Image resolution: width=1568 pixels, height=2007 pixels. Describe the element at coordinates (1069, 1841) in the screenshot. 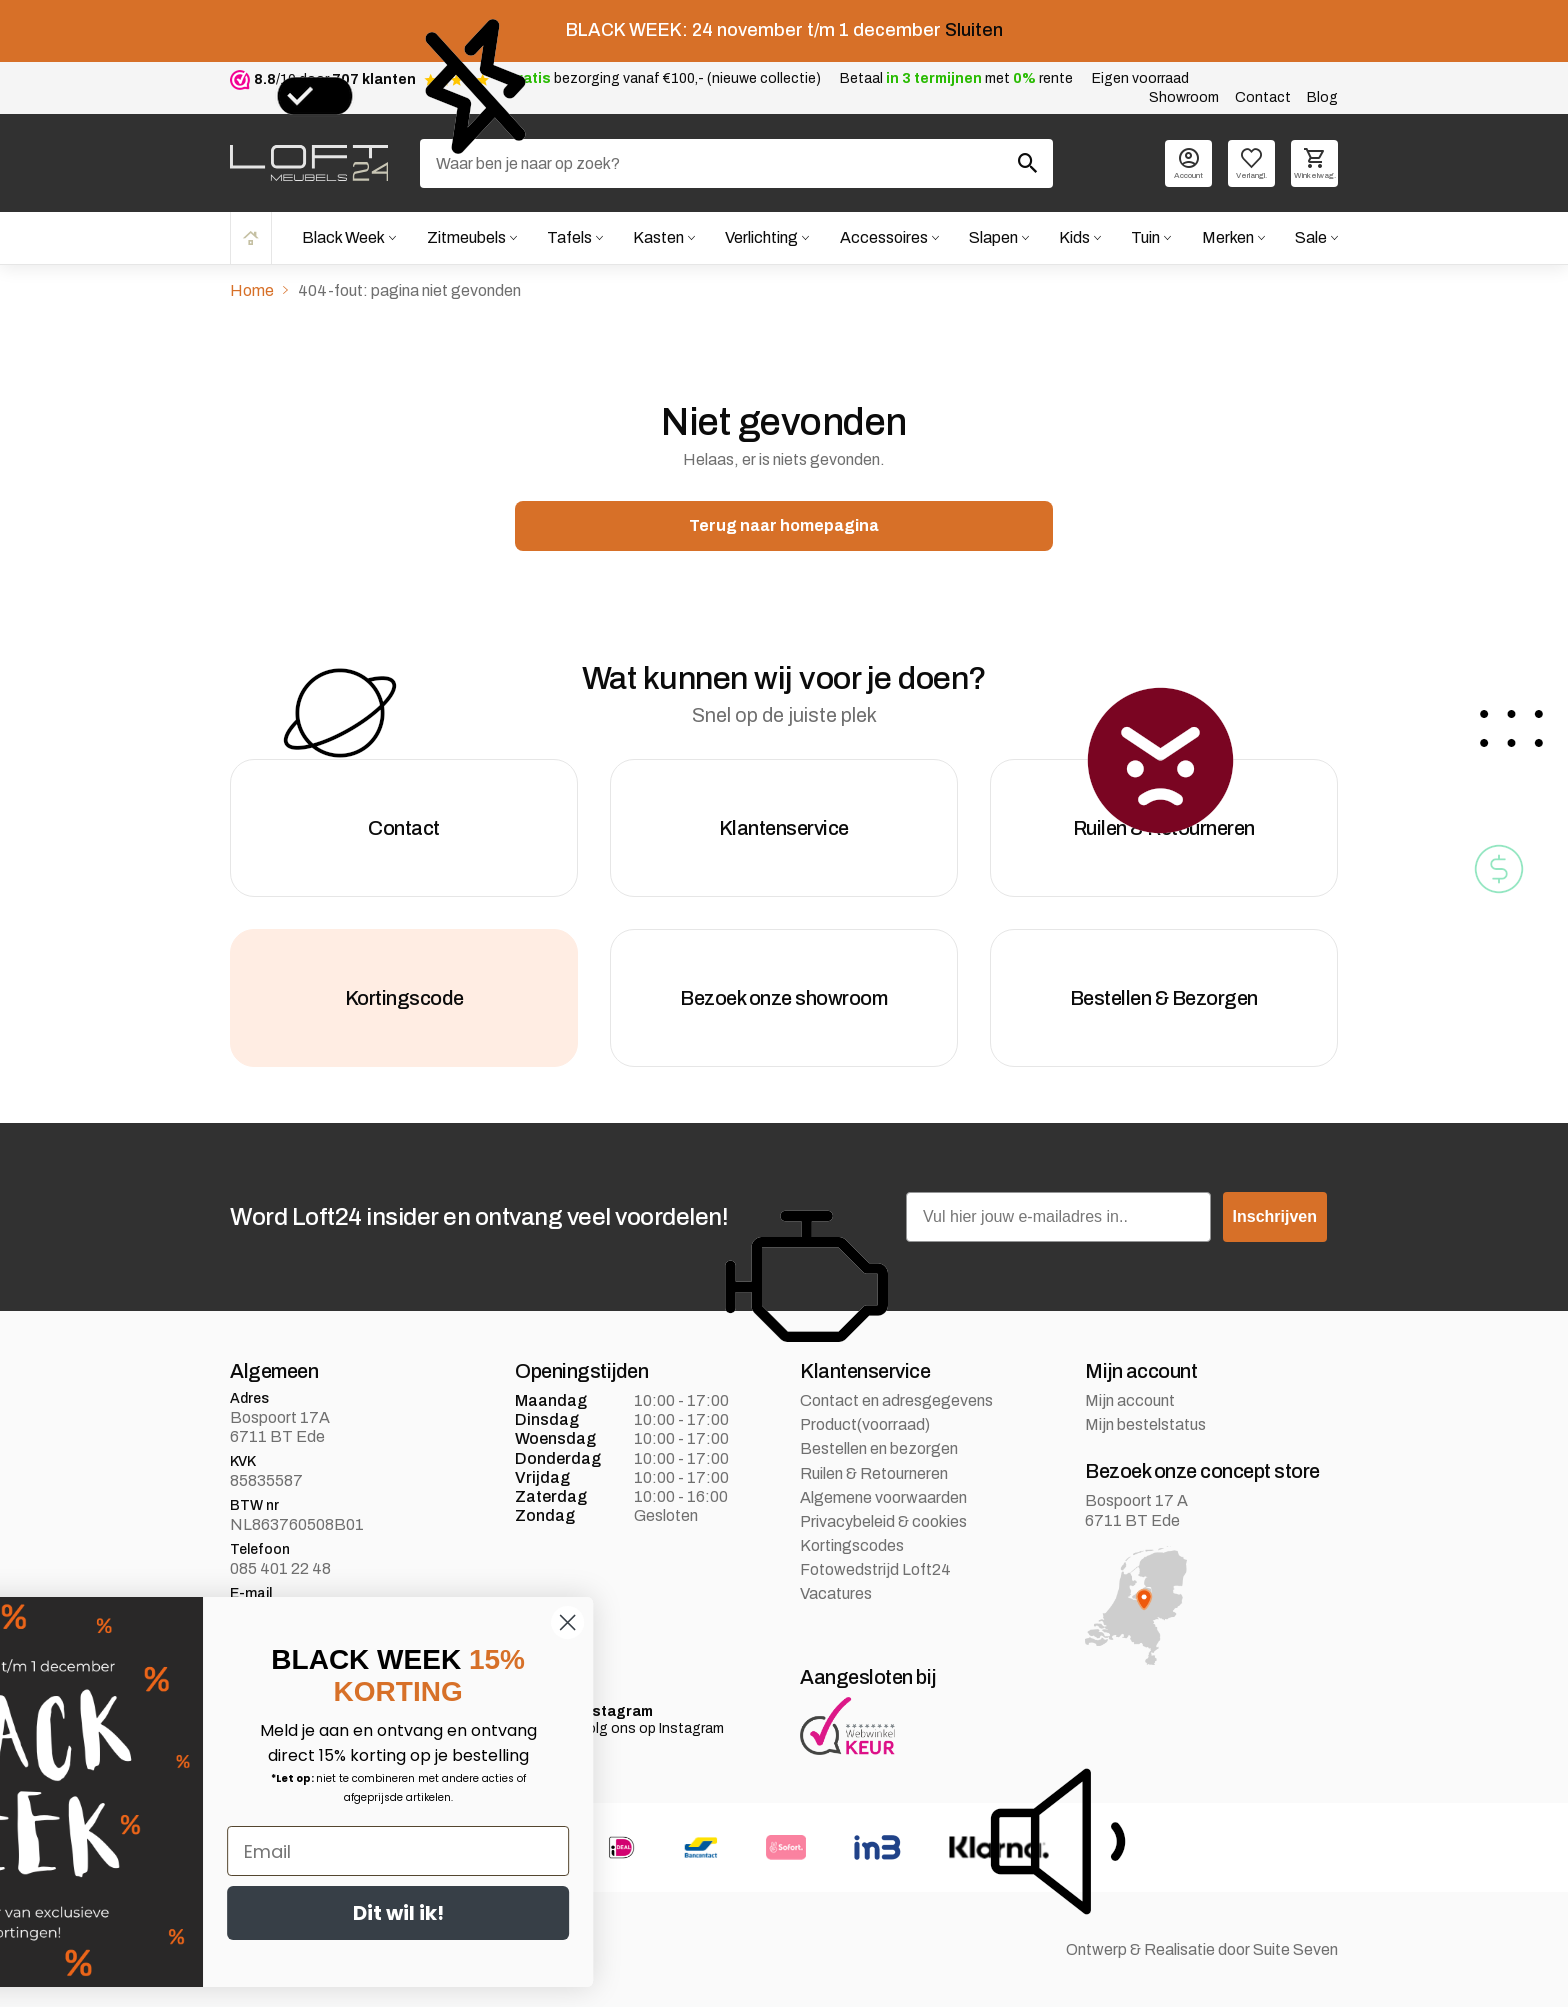

I see `audio playing at low volume` at that location.